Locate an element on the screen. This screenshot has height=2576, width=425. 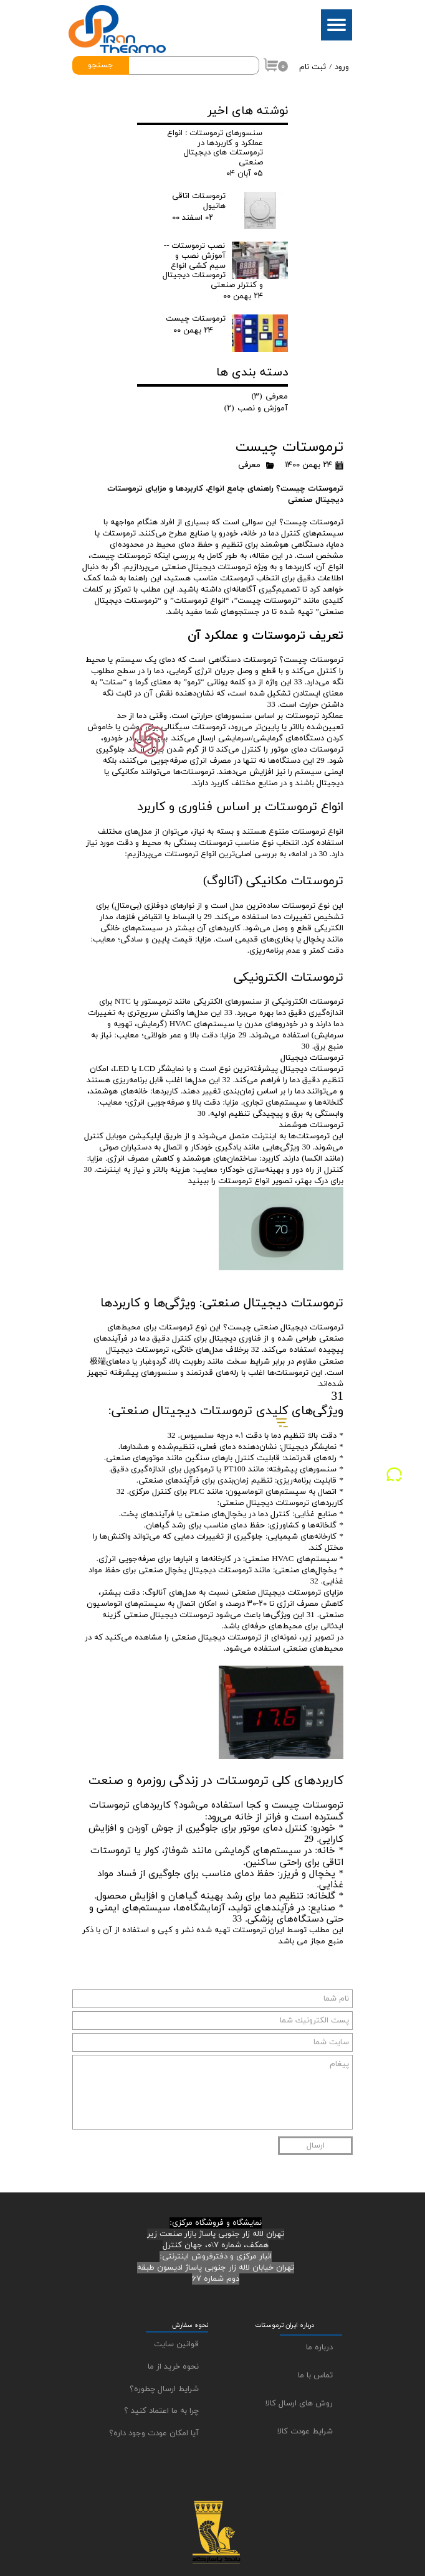
remove a filter from current view is located at coordinates (281, 1422).